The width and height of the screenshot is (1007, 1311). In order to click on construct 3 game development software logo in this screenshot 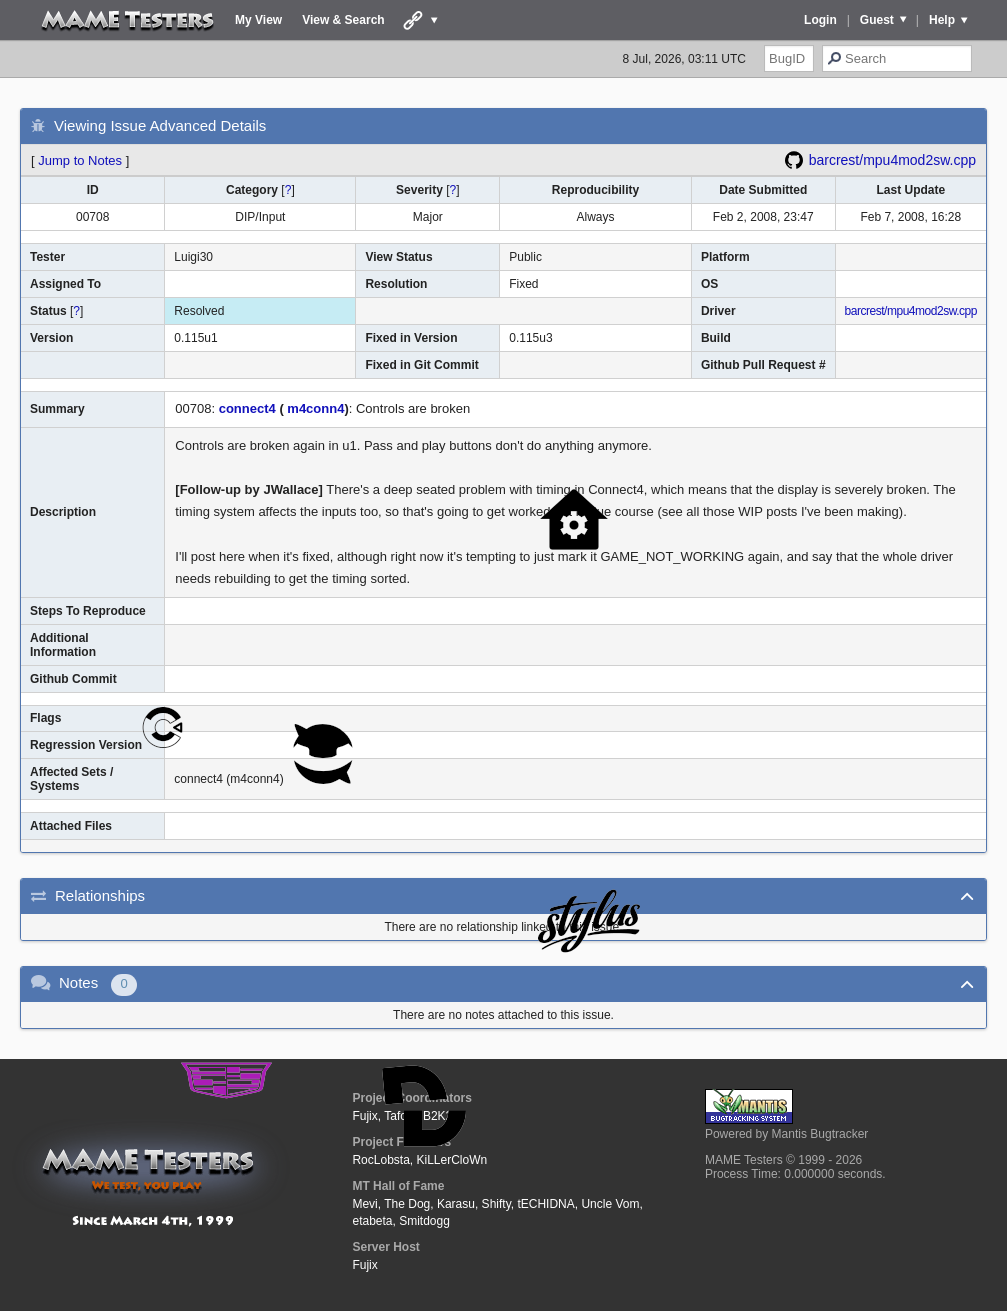, I will do `click(162, 727)`.